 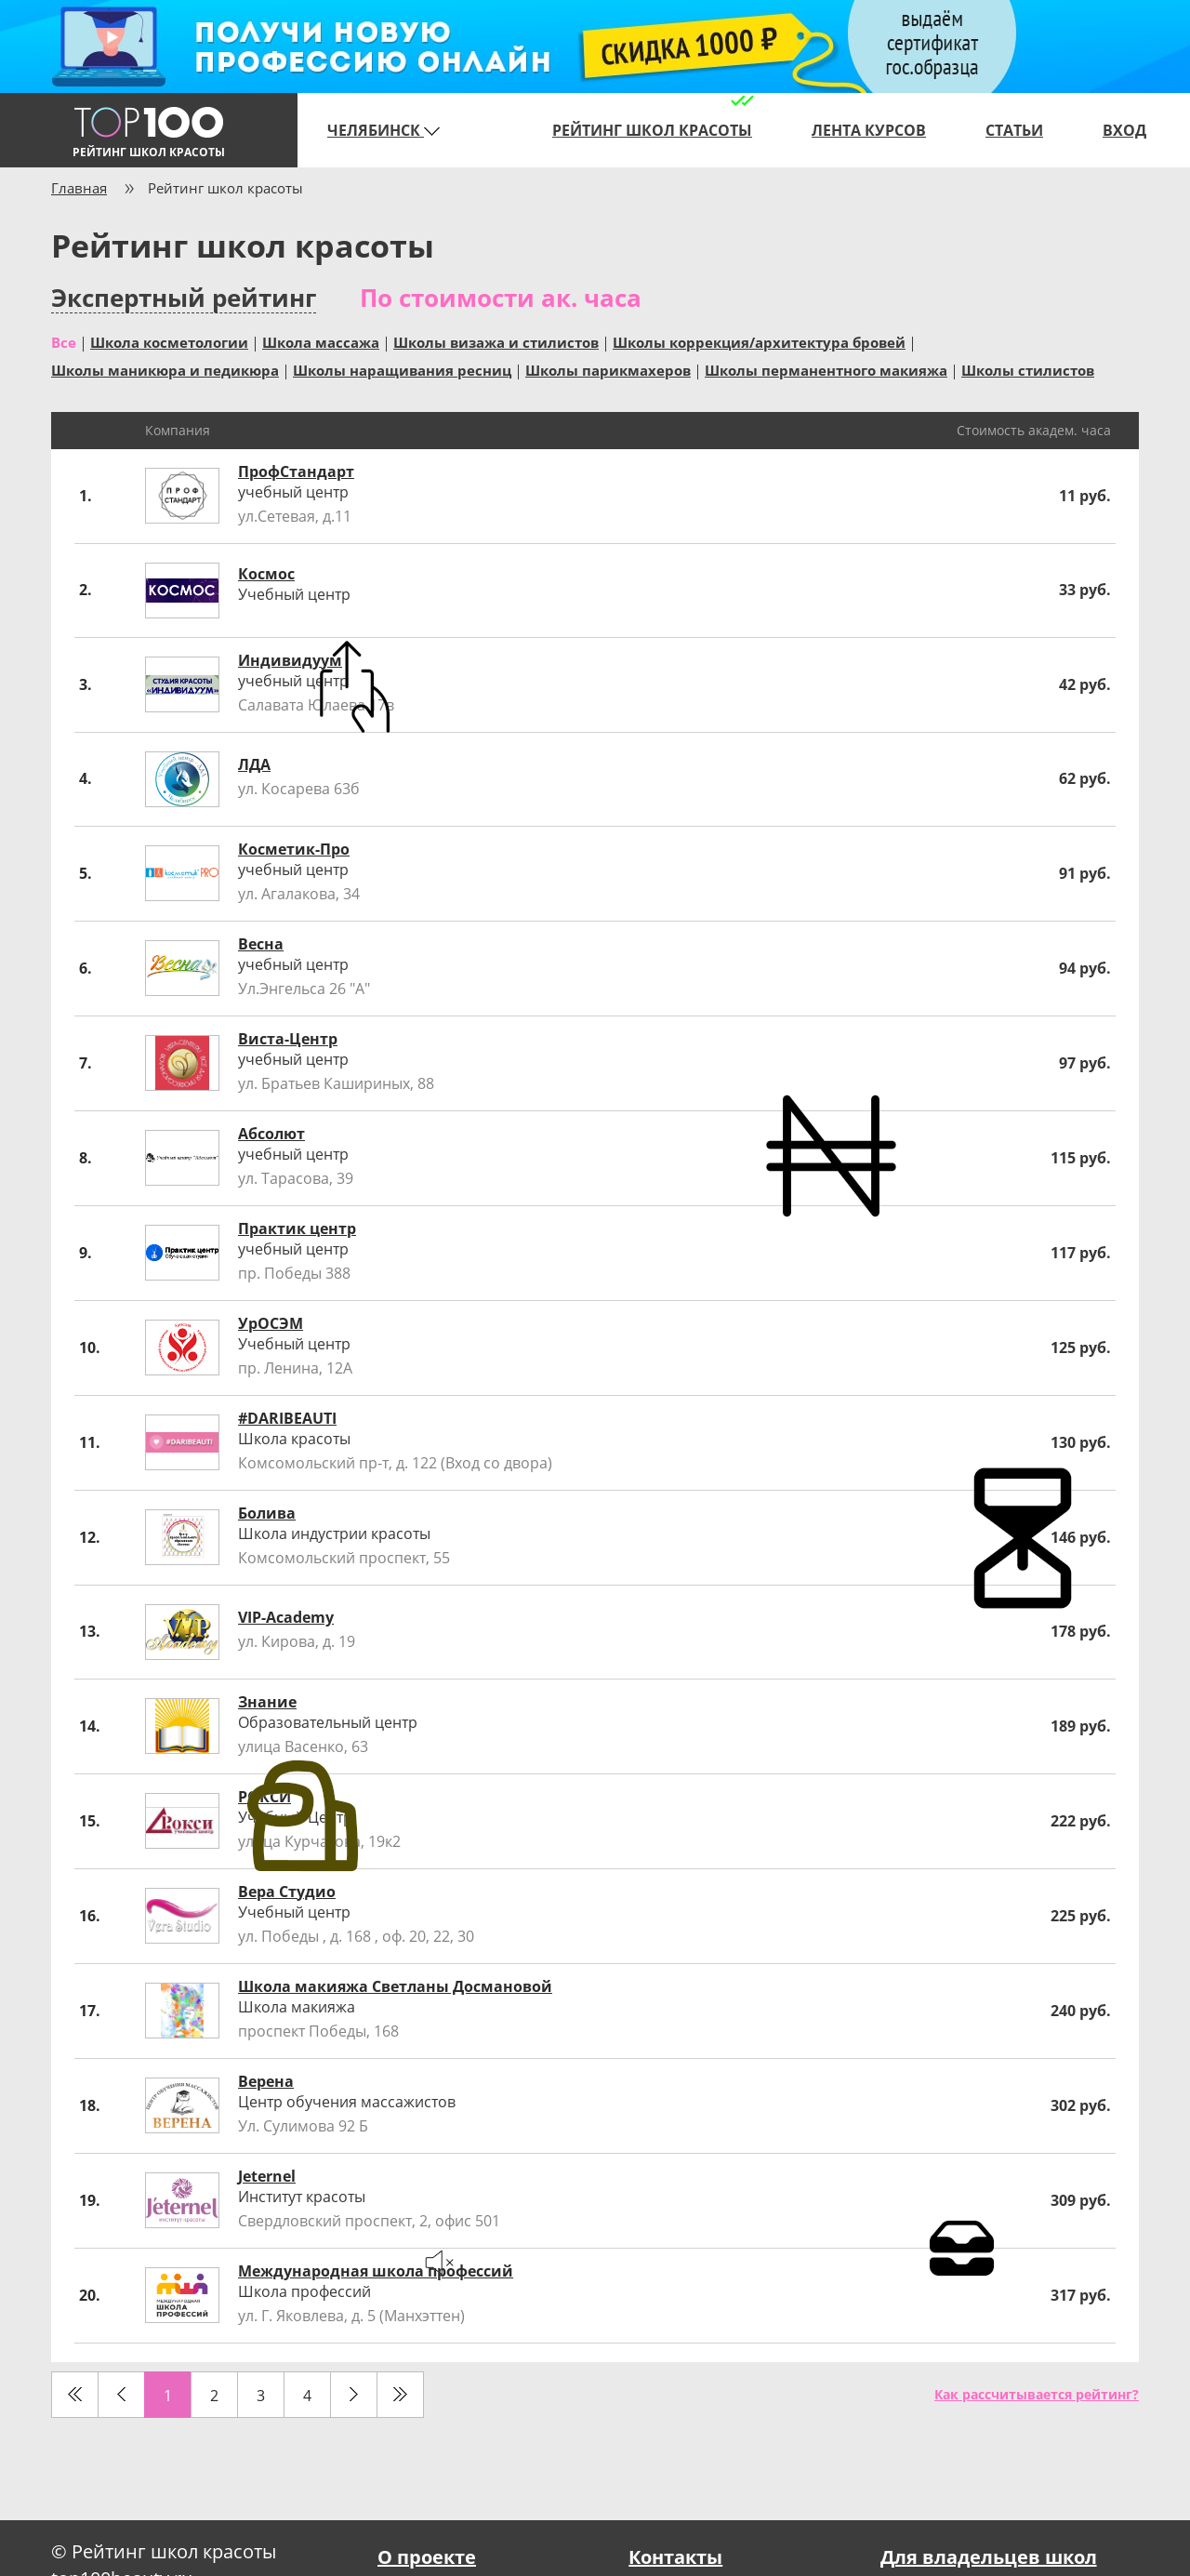 I want to click on mute audio or sound, so click(x=438, y=2263).